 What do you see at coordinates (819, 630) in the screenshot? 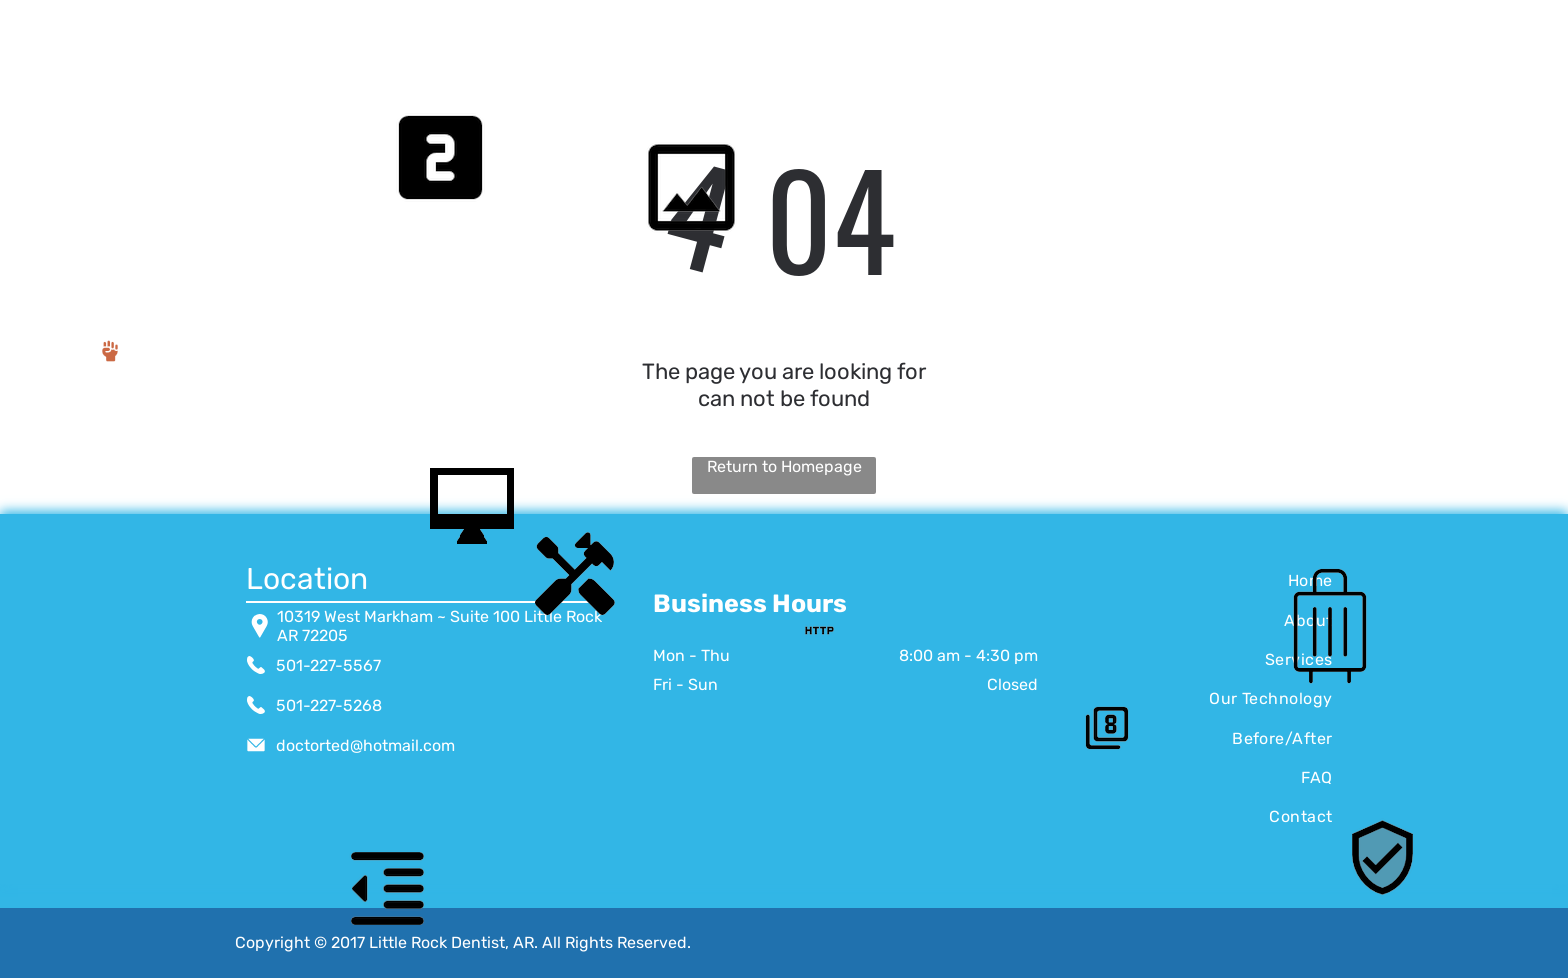
I see `indicates a web link or URL` at bounding box center [819, 630].